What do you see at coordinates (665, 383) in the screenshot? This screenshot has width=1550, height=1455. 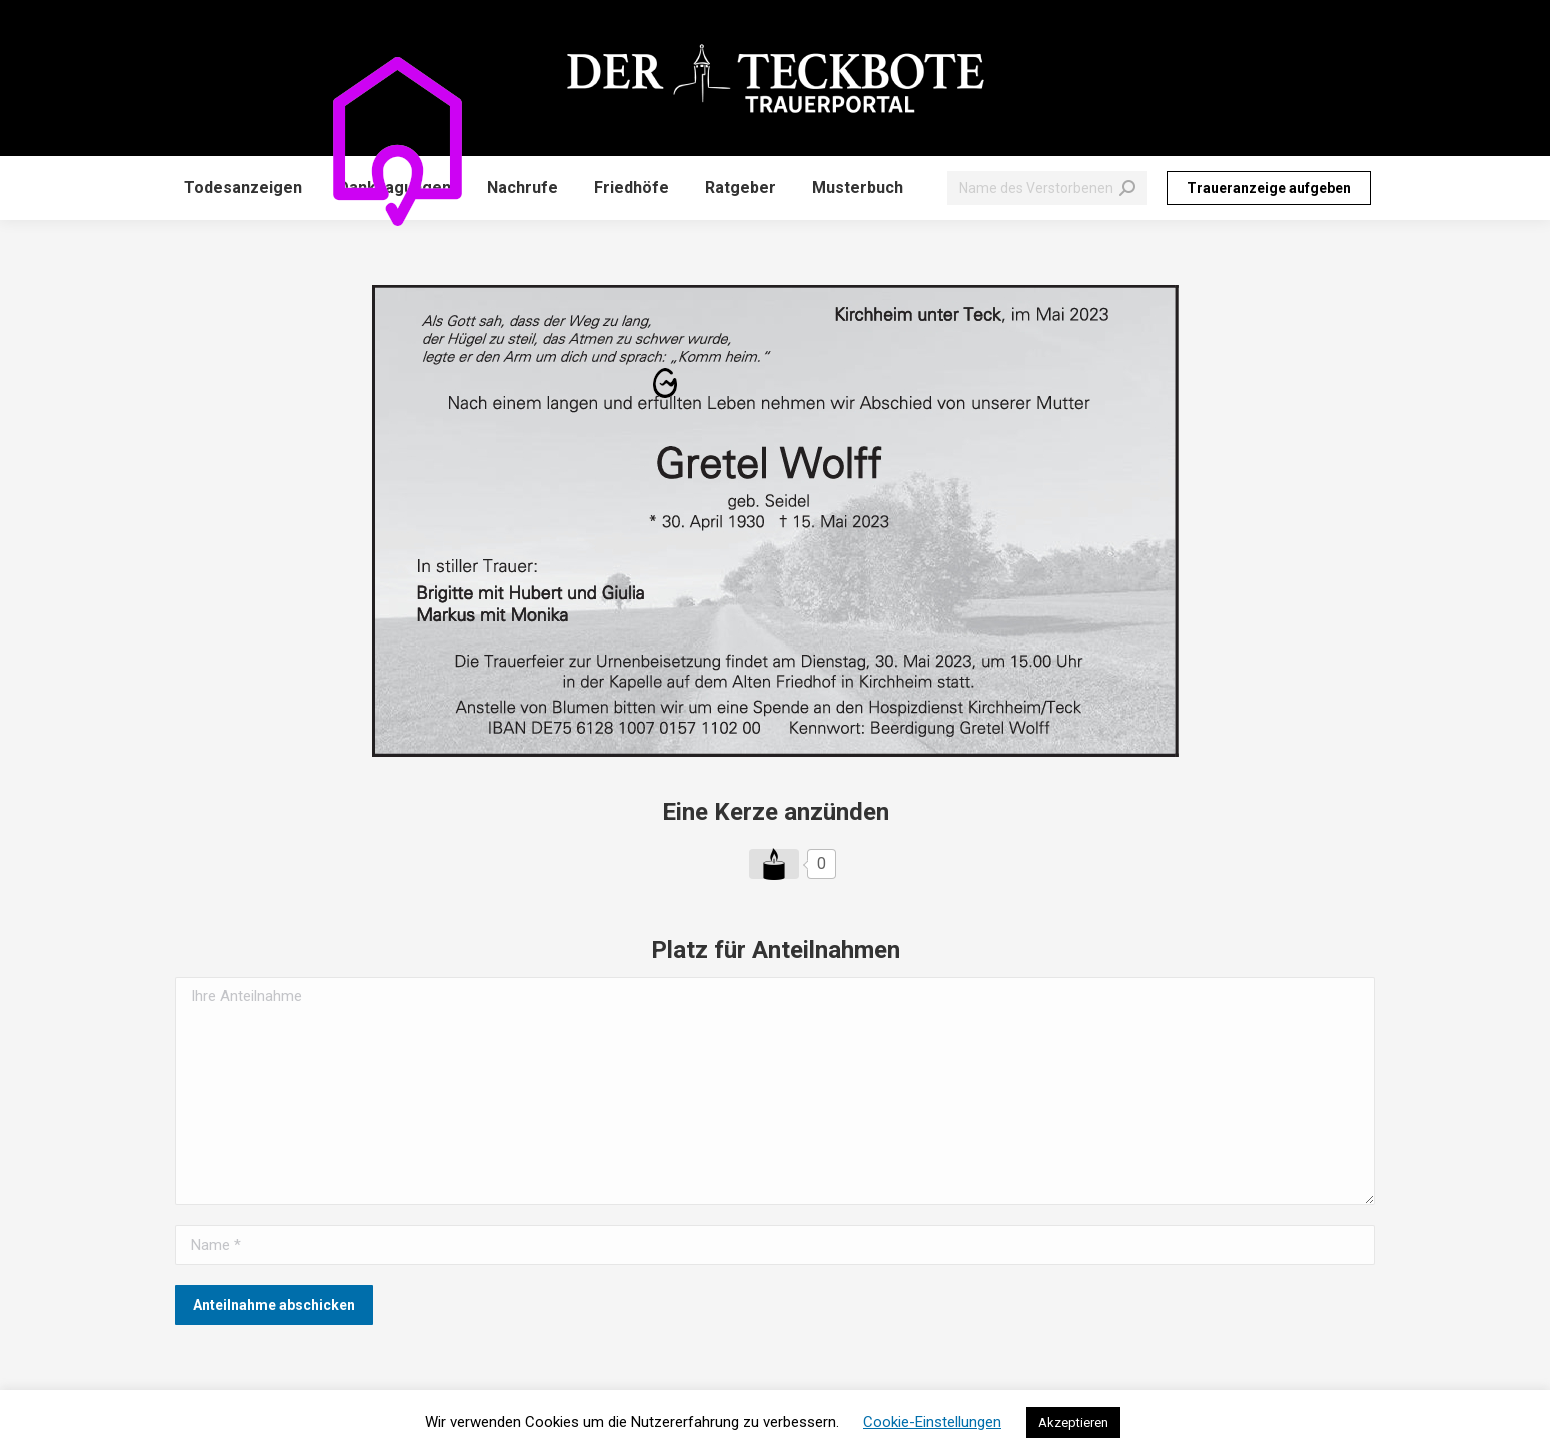 I see `open wegame gaming platform` at bounding box center [665, 383].